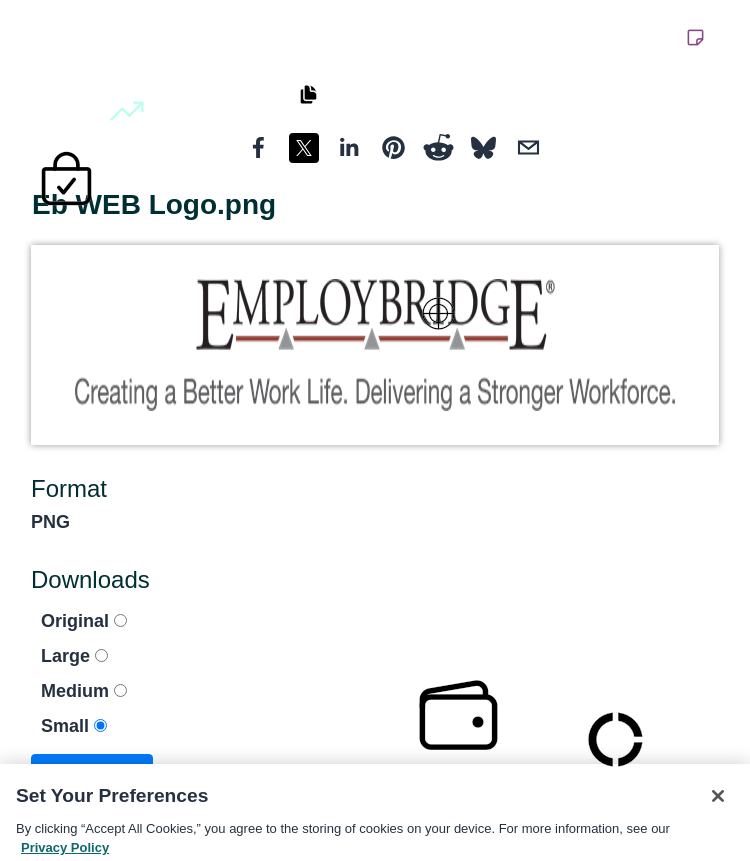  Describe the element at coordinates (615, 739) in the screenshot. I see `view progress or completion status` at that location.